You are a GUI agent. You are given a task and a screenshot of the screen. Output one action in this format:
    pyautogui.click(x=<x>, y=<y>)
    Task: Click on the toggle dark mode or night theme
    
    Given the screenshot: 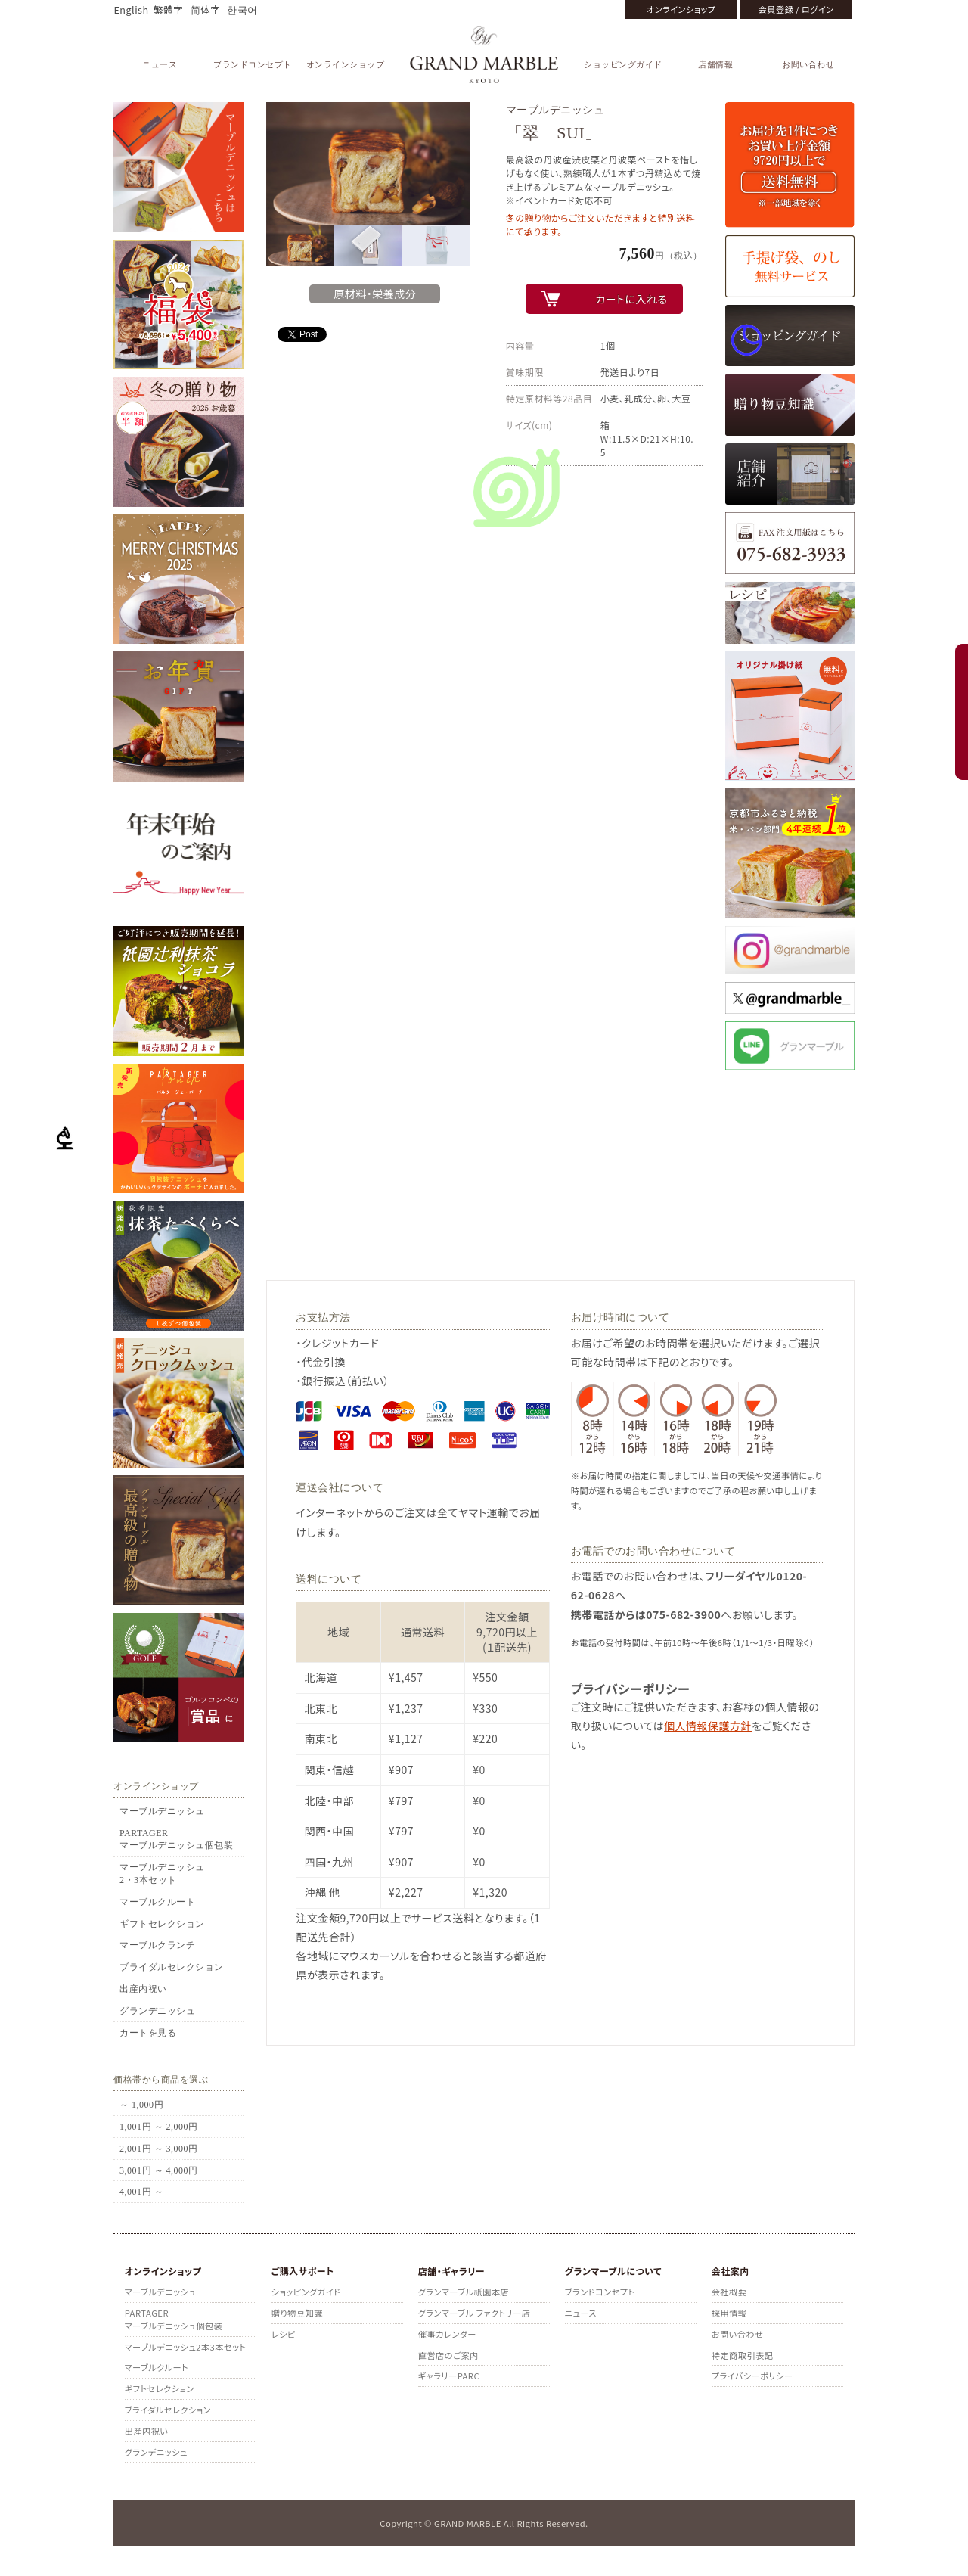 What is the action you would take?
    pyautogui.click(x=746, y=340)
    